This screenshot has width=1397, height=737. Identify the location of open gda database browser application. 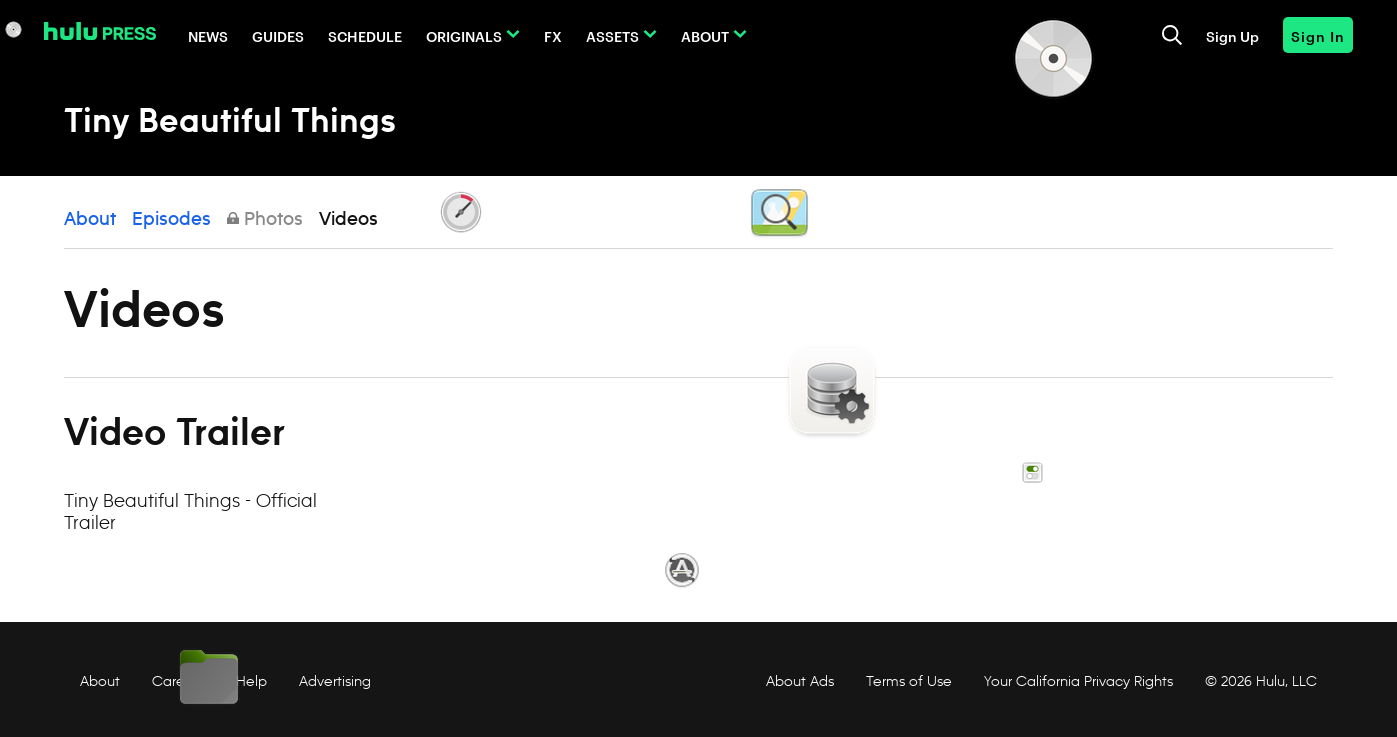
(832, 391).